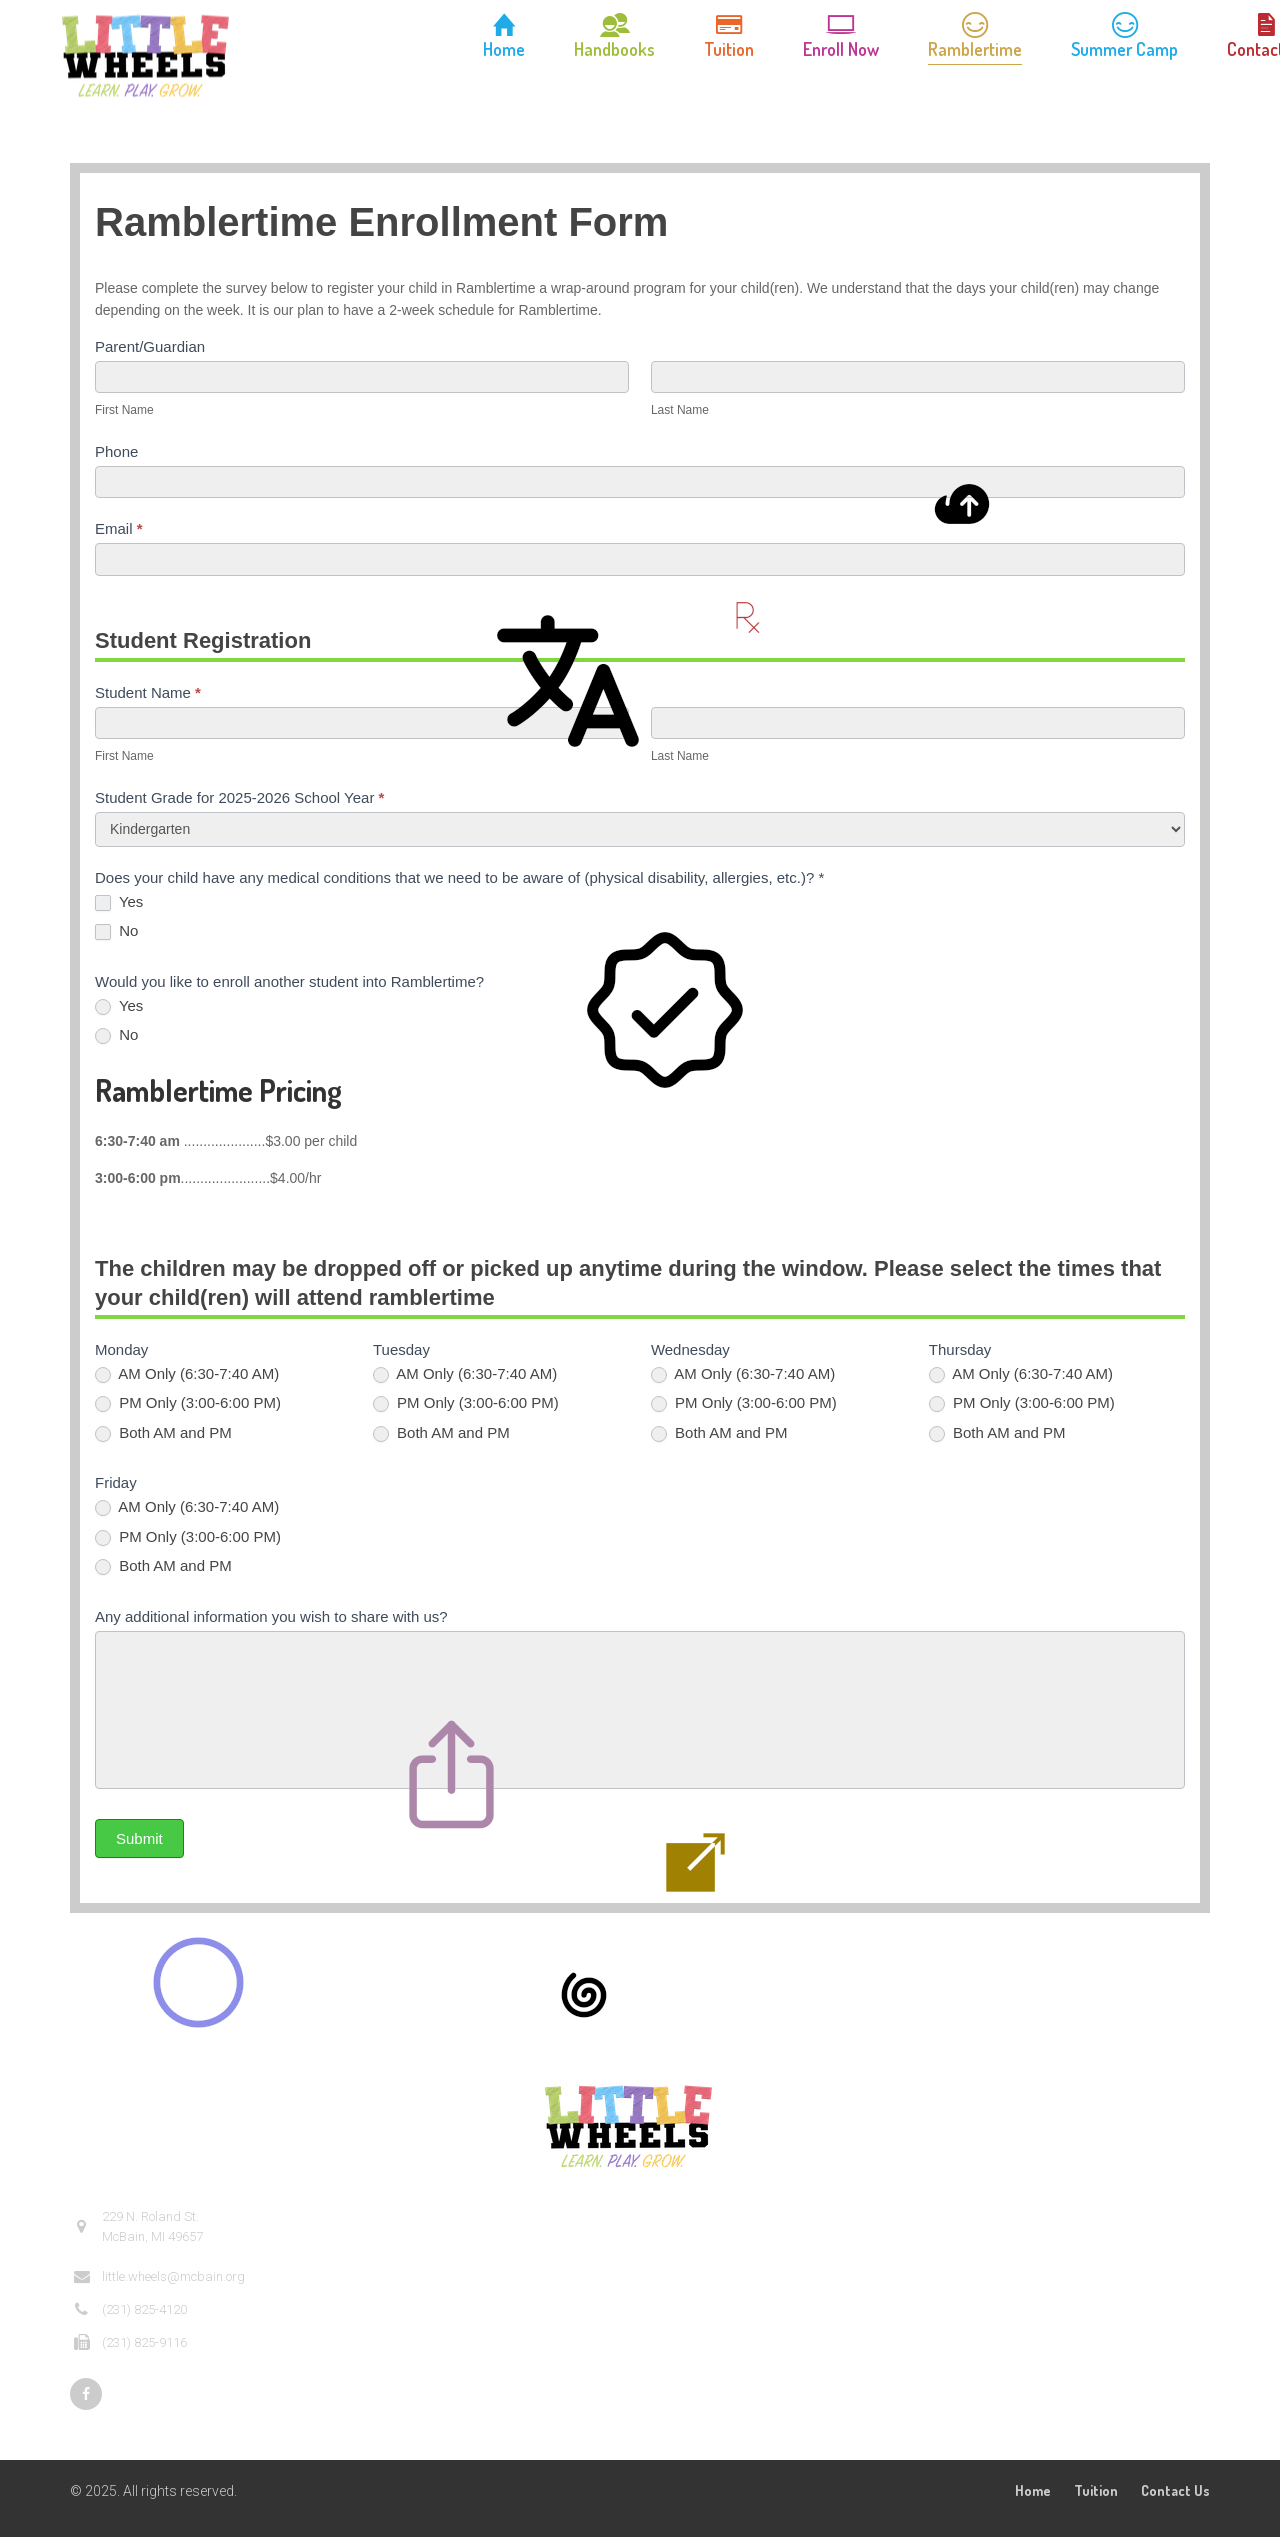 The image size is (1280, 2537). I want to click on indicates loading or processing in progress, so click(584, 1995).